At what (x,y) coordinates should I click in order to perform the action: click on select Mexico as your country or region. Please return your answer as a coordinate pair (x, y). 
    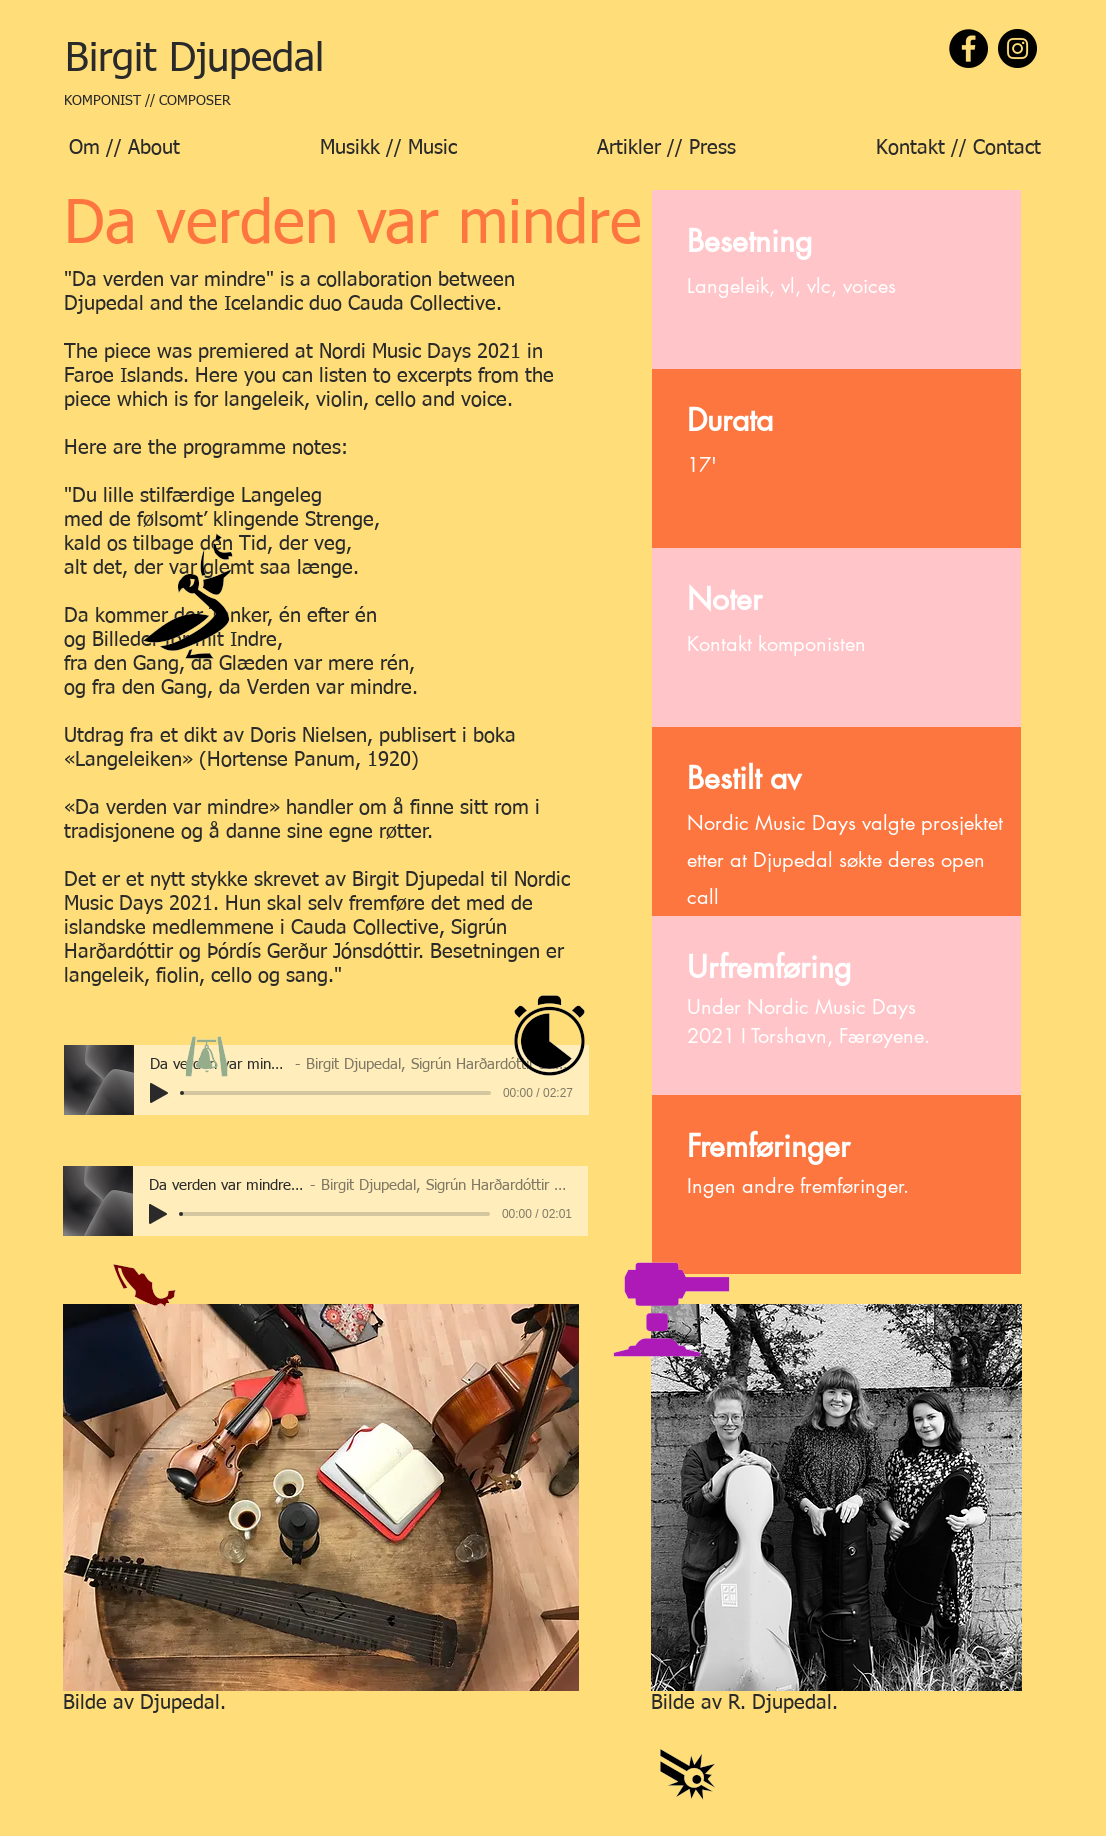
    Looking at the image, I should click on (144, 1285).